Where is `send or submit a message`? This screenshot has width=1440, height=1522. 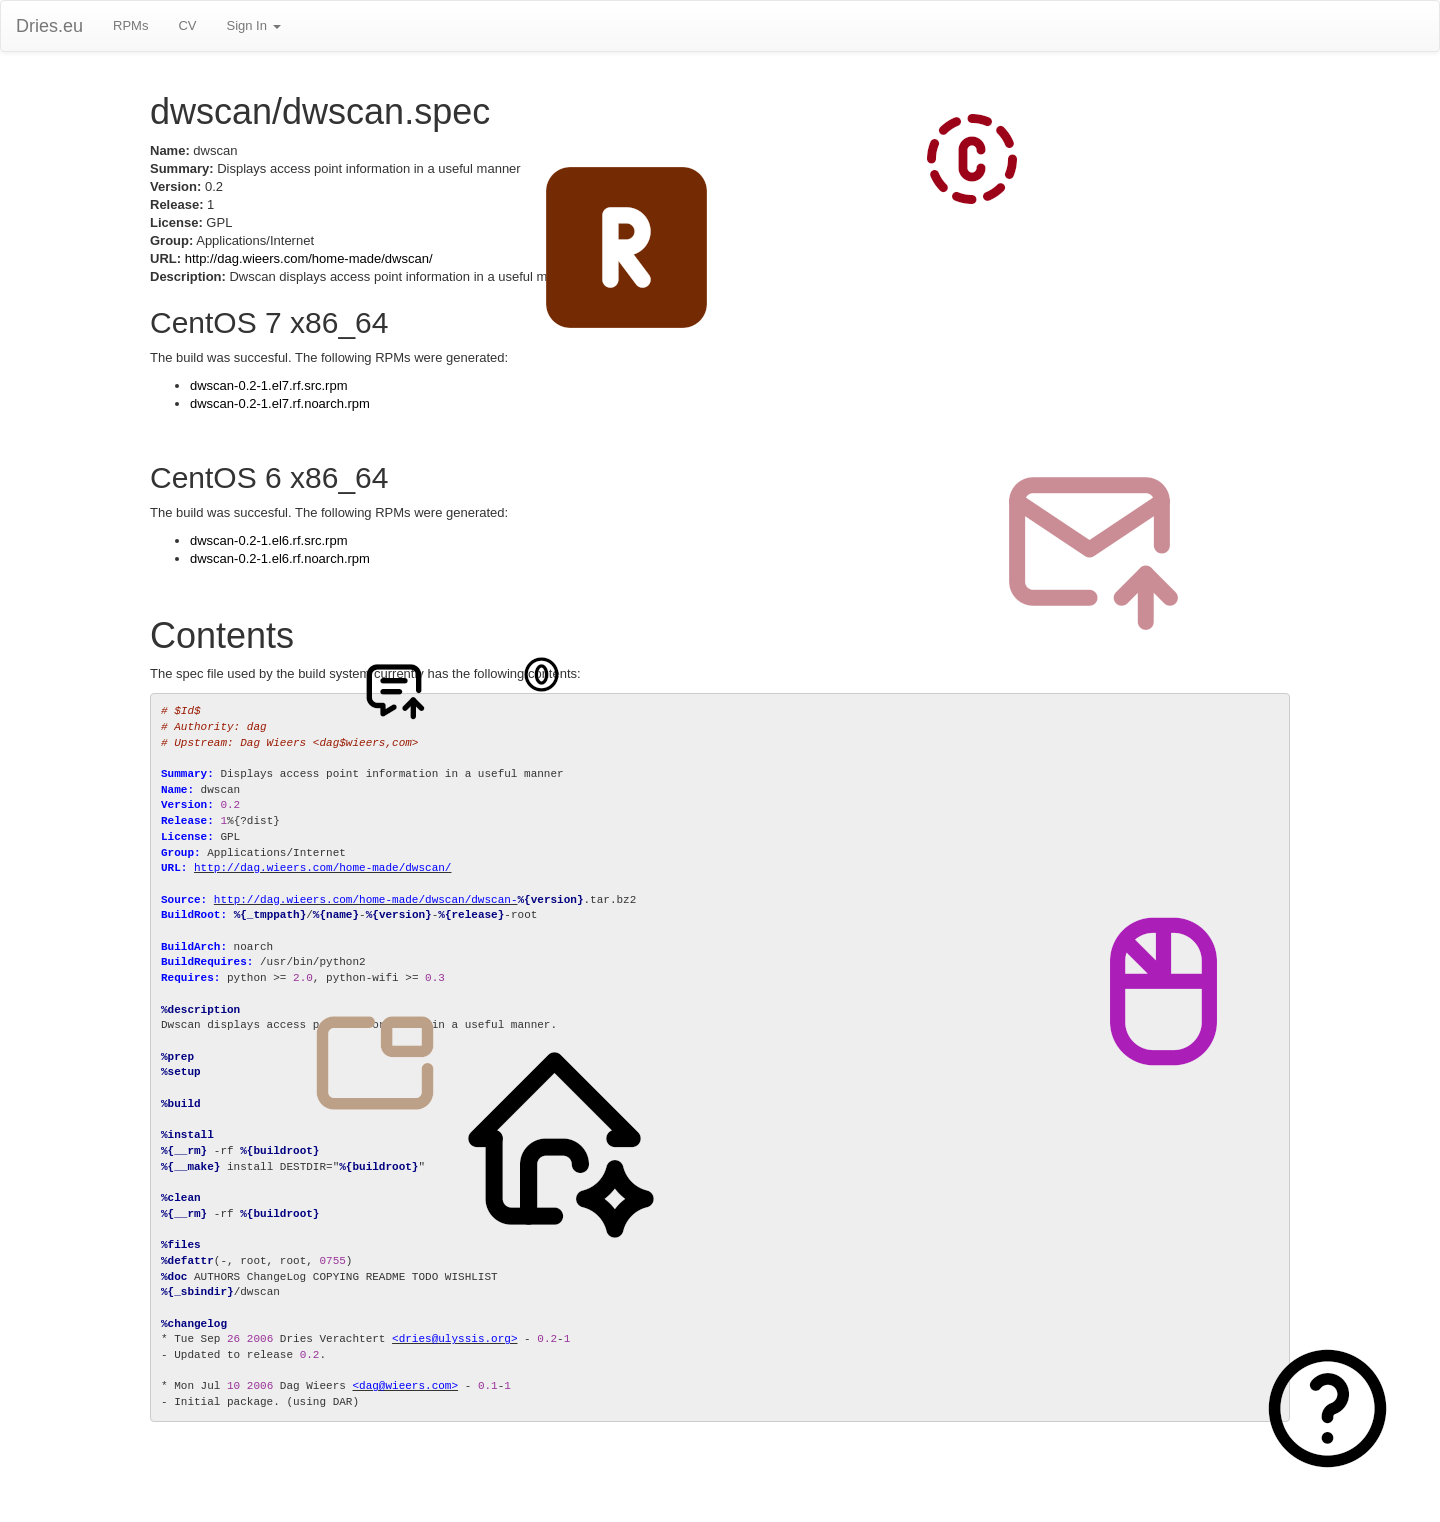
send or submit a message is located at coordinates (394, 689).